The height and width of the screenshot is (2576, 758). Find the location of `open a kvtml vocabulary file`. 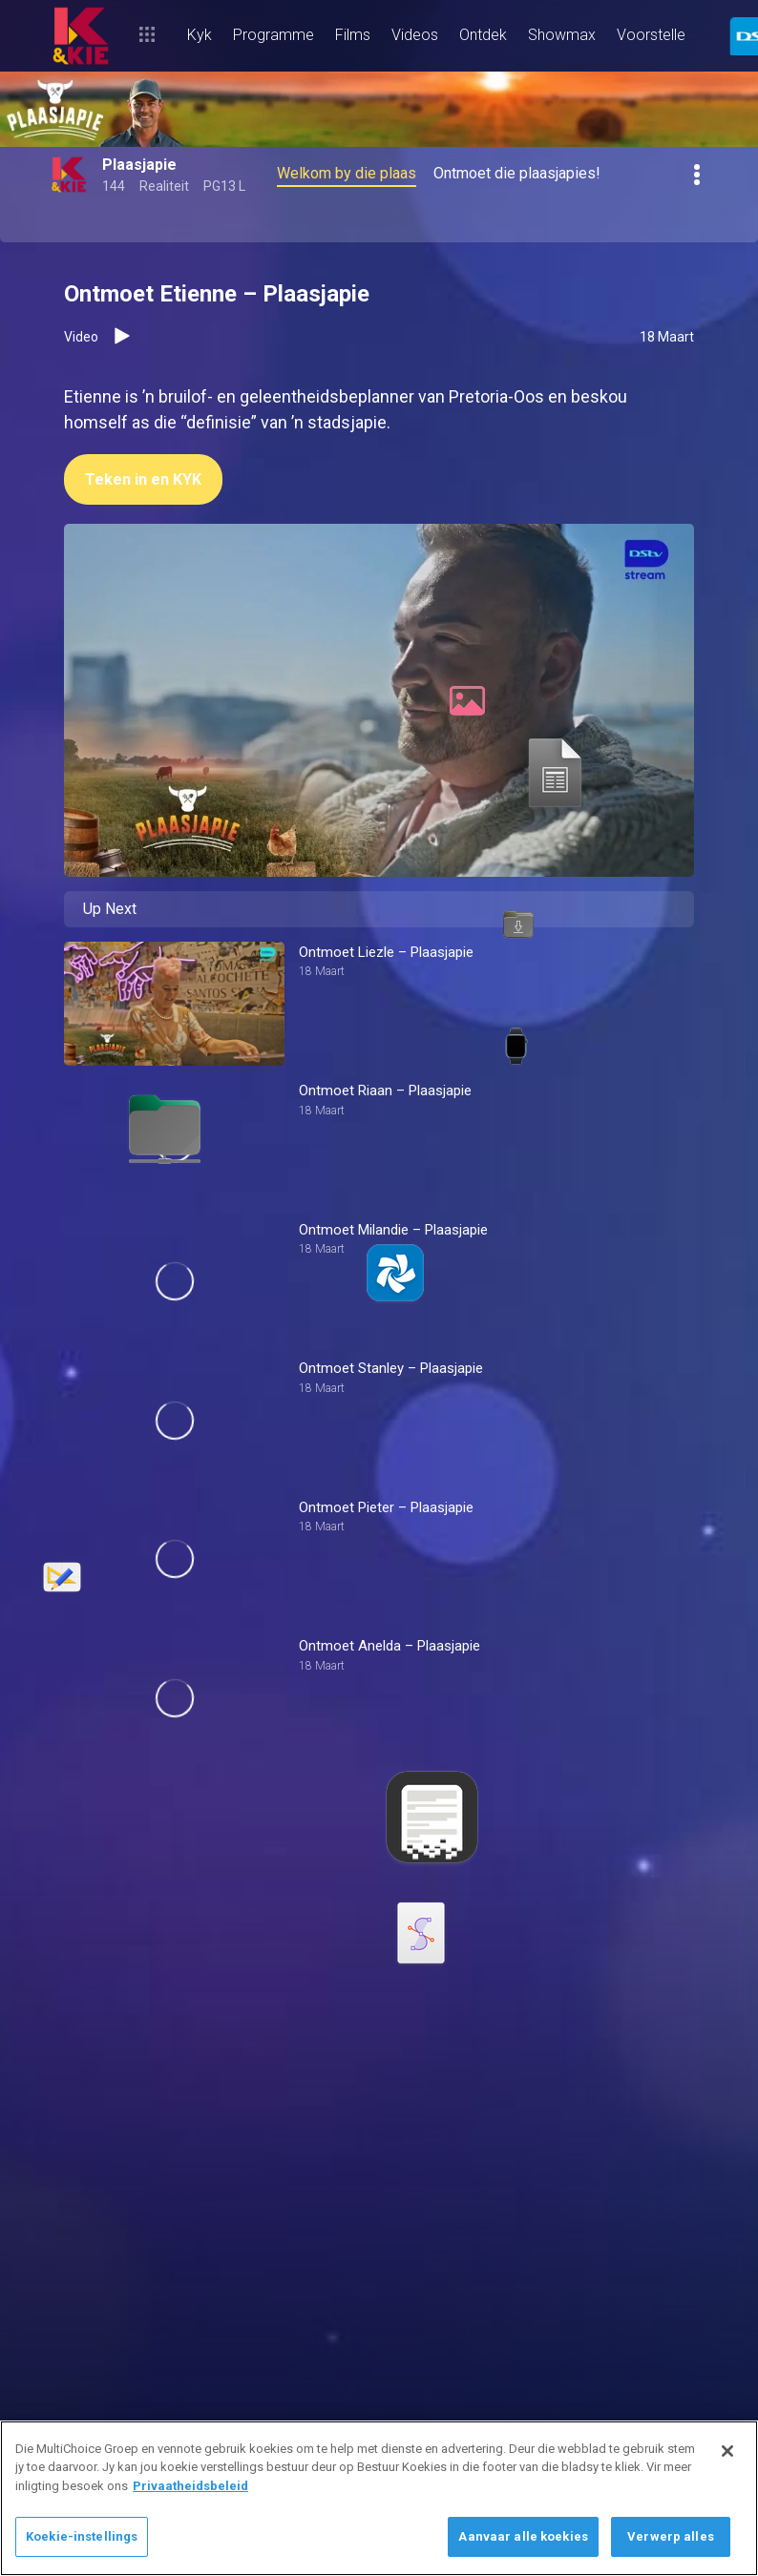

open a kvtml vocabulary file is located at coordinates (555, 774).